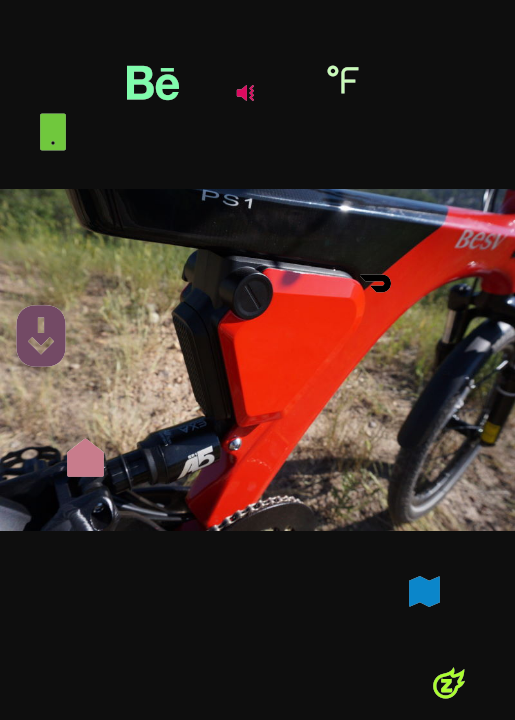  What do you see at coordinates (153, 83) in the screenshot?
I see `visit behance portfolio` at bounding box center [153, 83].